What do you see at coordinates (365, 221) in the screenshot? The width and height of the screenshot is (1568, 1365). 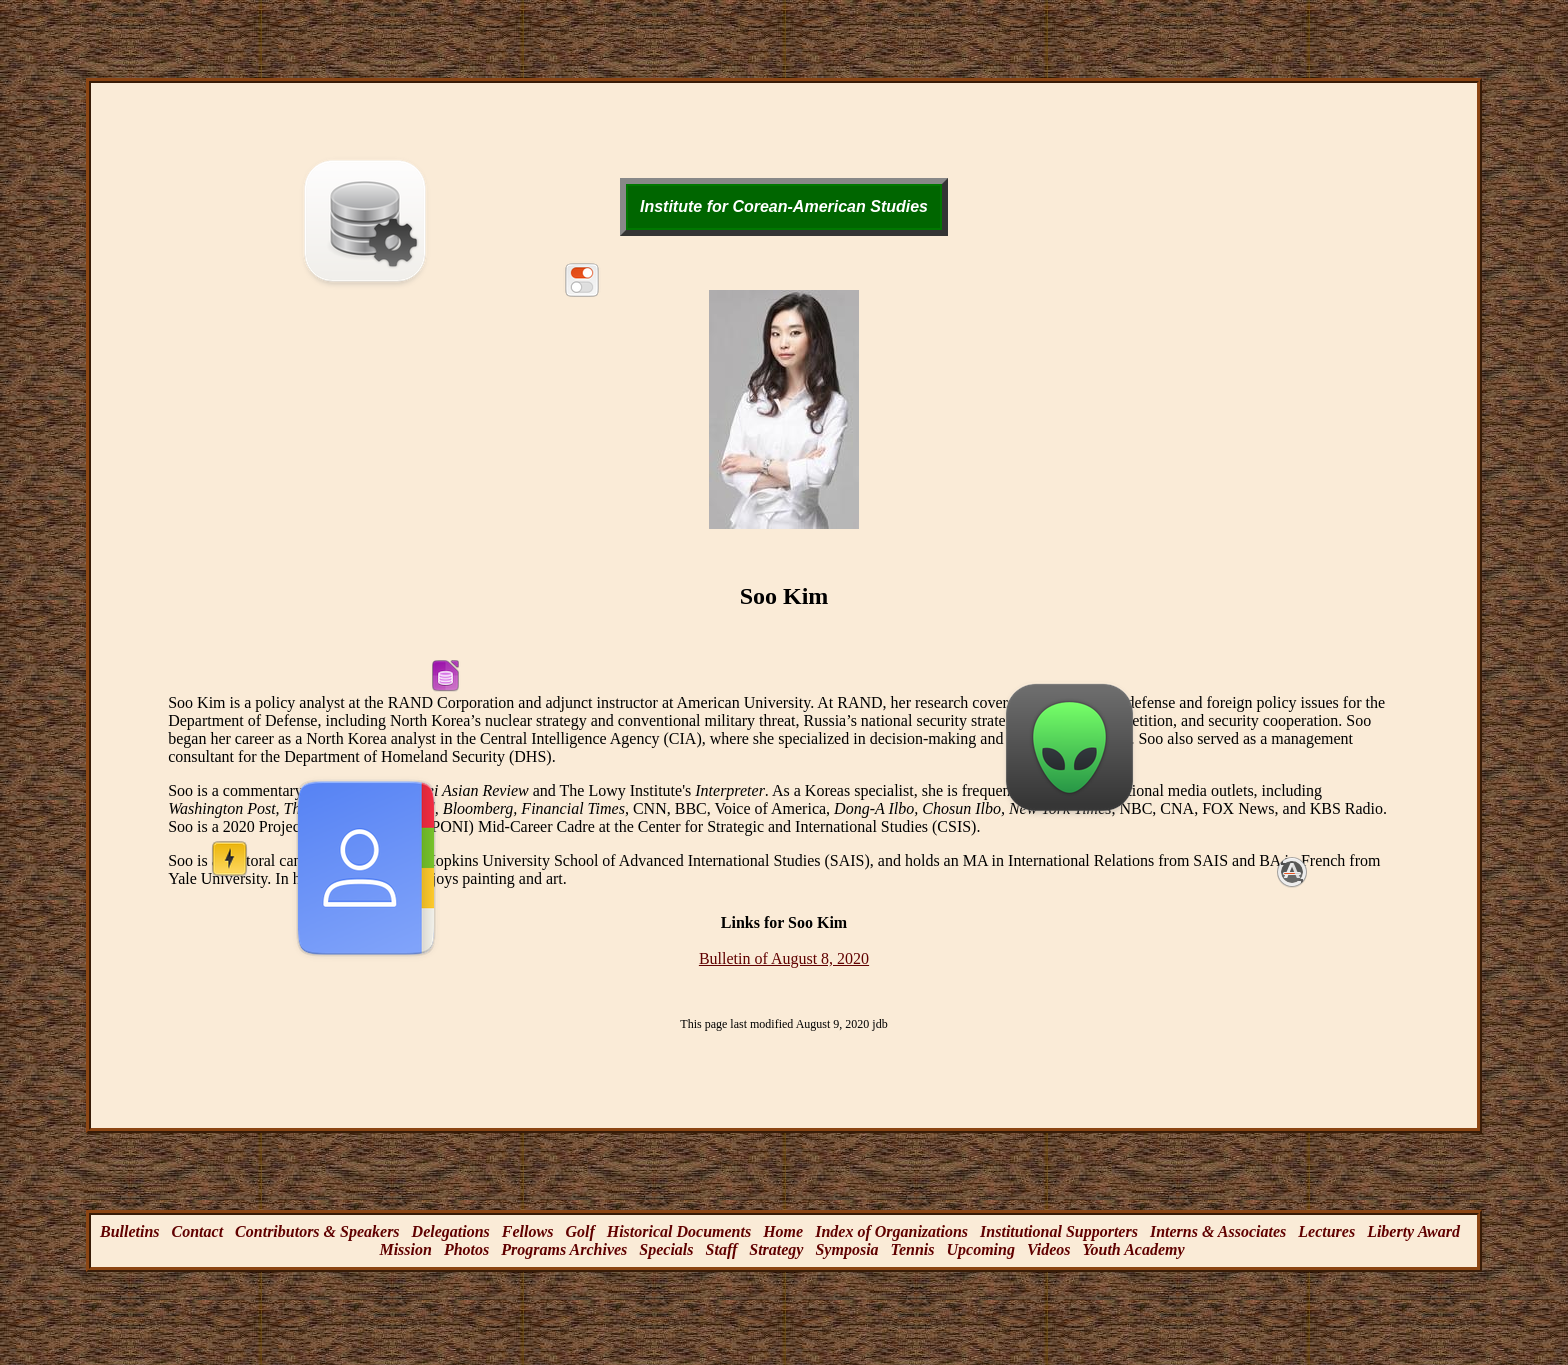 I see `open gda database browser application` at bounding box center [365, 221].